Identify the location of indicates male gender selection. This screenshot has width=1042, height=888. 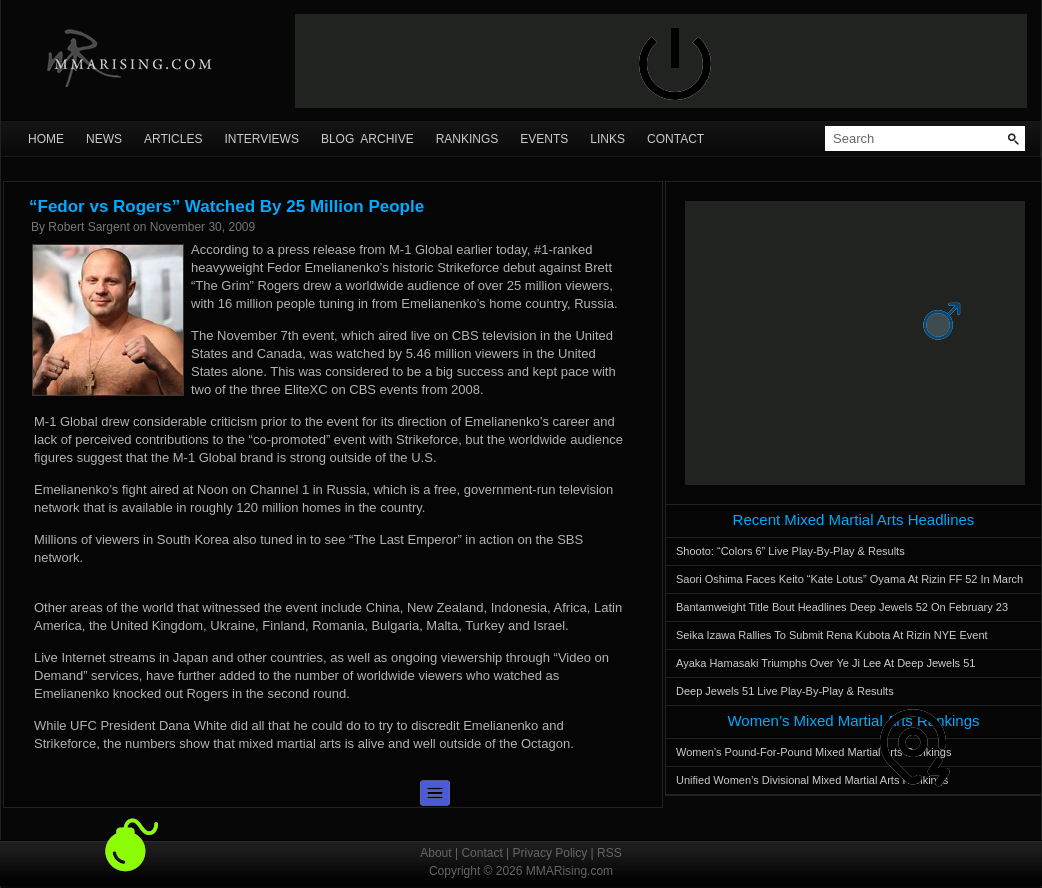
(942, 320).